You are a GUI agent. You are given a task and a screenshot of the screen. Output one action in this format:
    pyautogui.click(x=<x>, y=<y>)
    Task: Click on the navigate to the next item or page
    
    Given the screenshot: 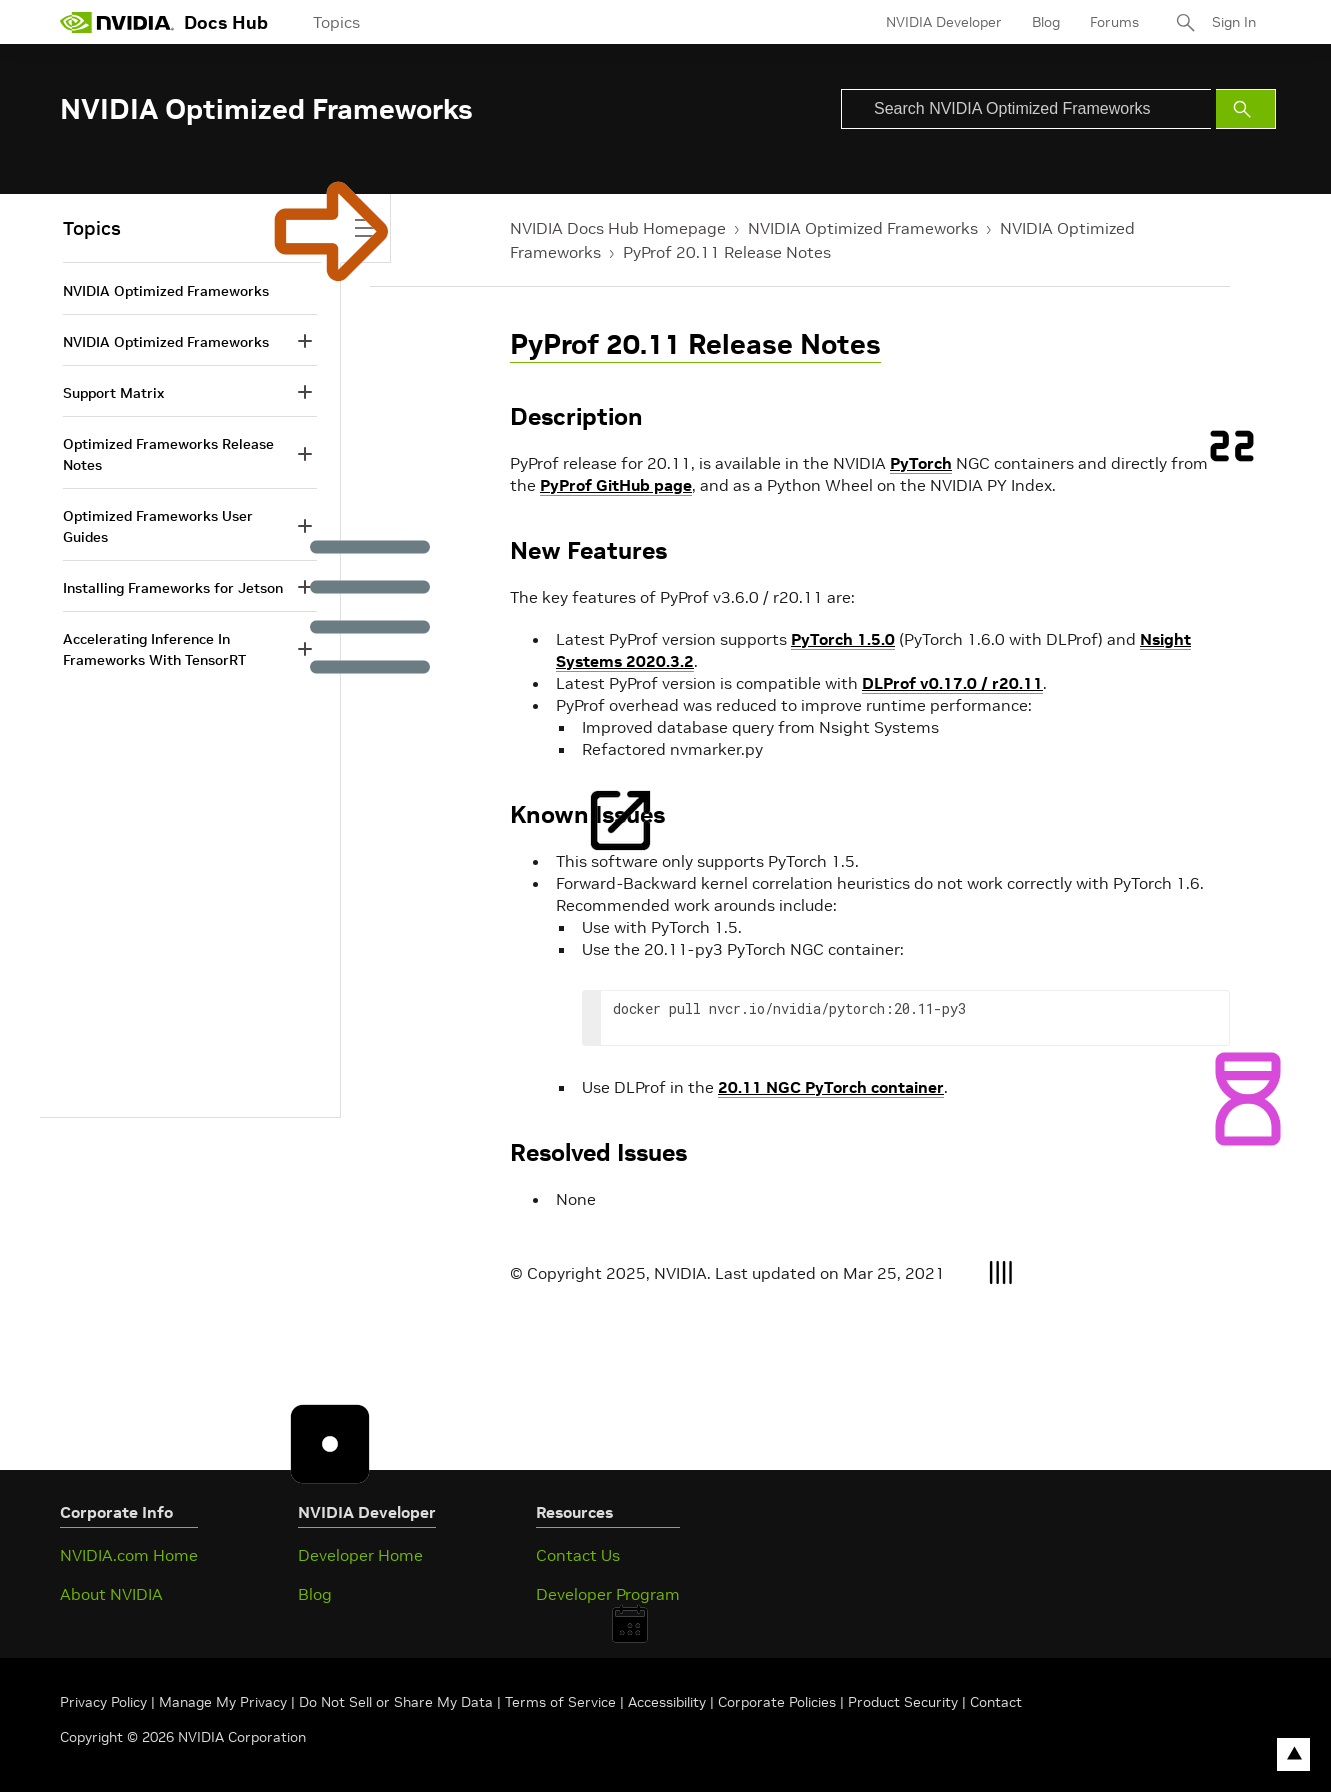 What is the action you would take?
    pyautogui.click(x=332, y=231)
    